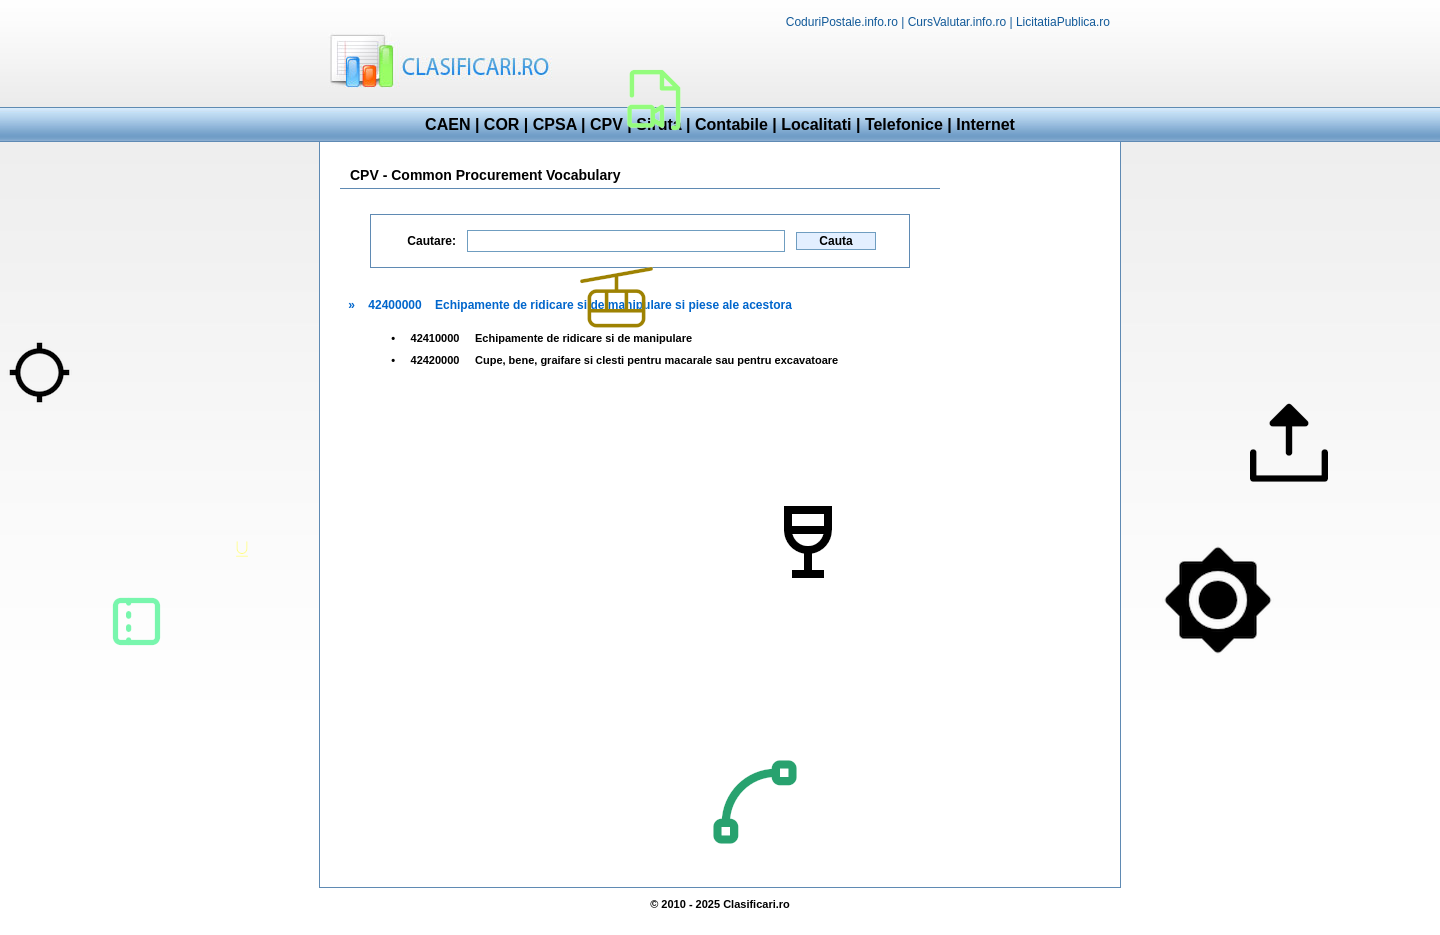 The width and height of the screenshot is (1440, 935). What do you see at coordinates (616, 298) in the screenshot?
I see `access cable car or gondola transit information` at bounding box center [616, 298].